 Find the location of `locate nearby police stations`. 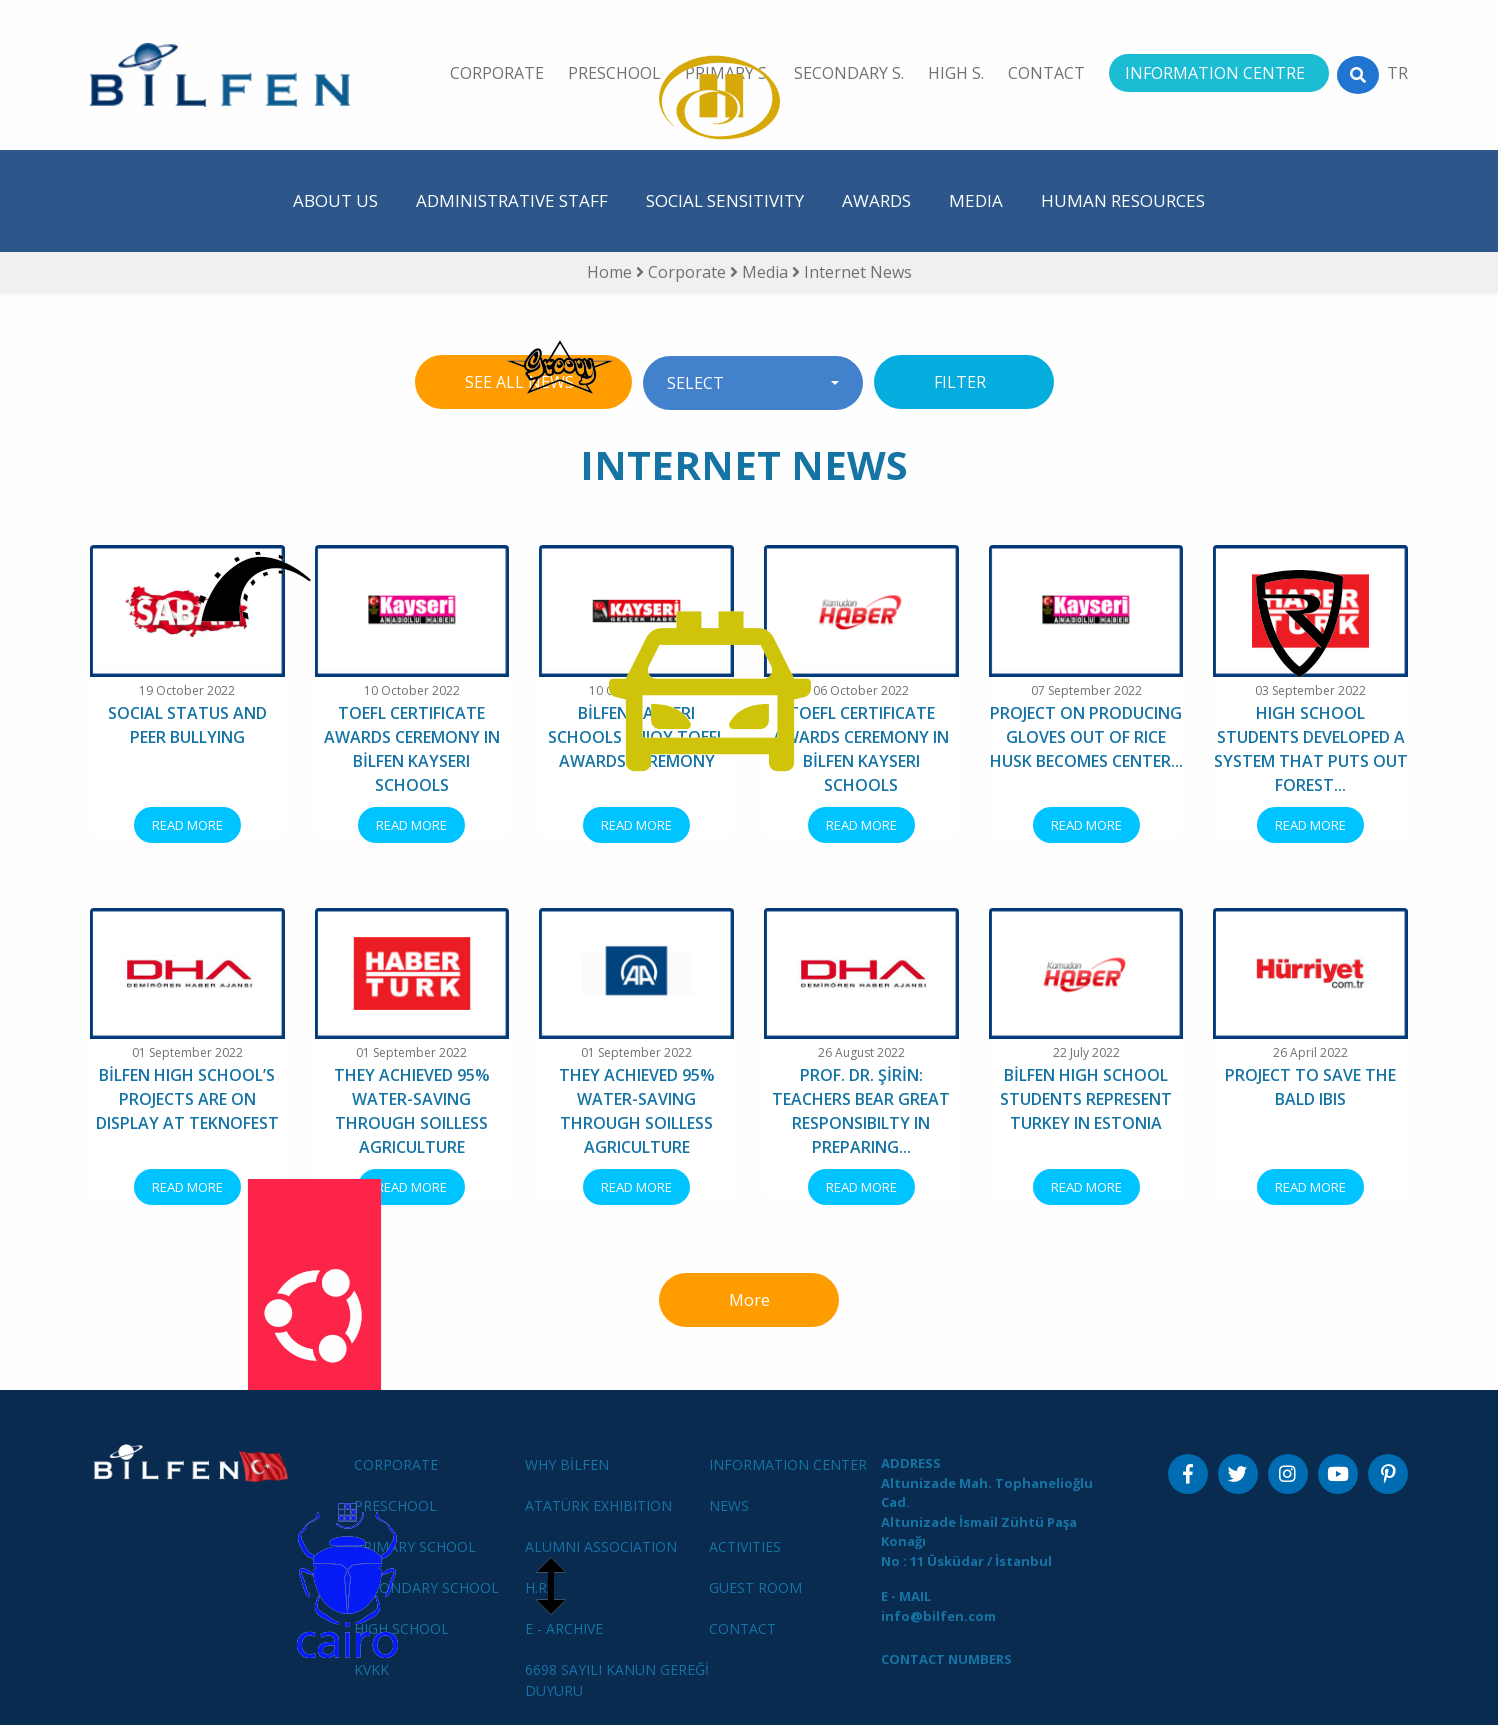

locate nearby police stations is located at coordinates (710, 687).